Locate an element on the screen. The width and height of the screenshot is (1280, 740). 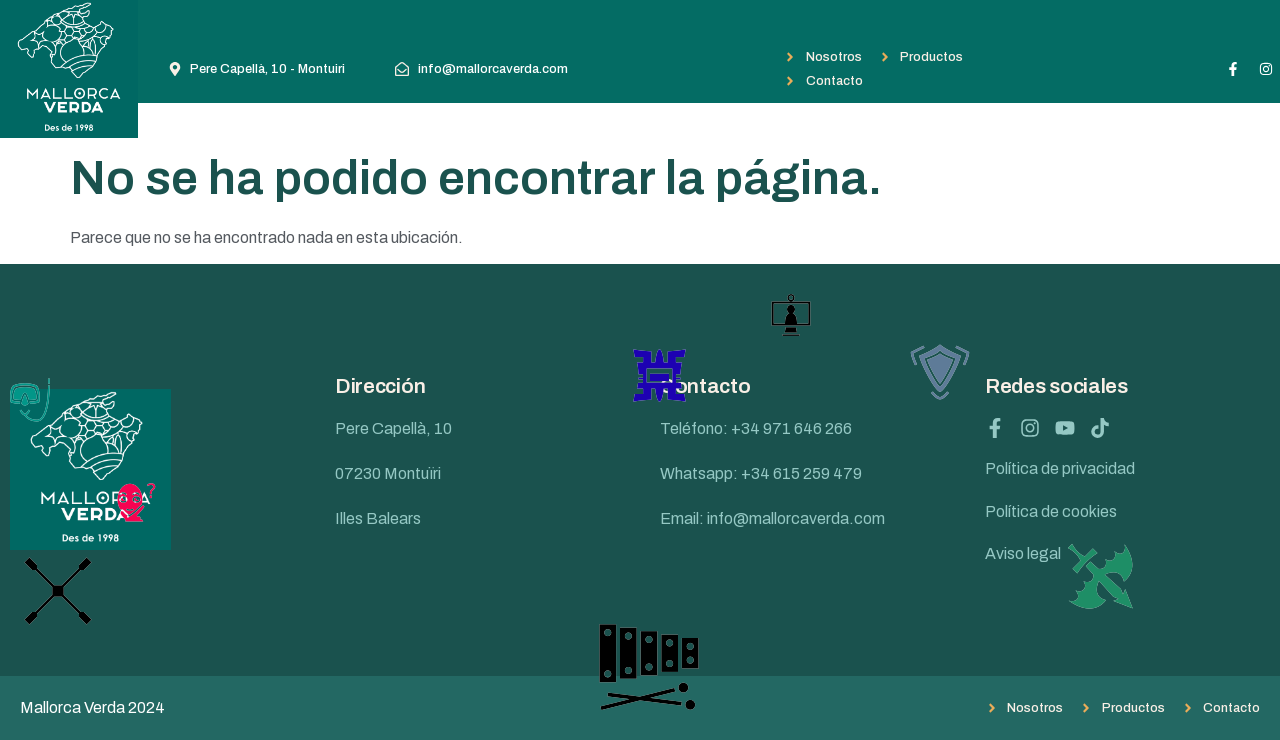
access scuba diving or underwater activities is located at coordinates (30, 400).